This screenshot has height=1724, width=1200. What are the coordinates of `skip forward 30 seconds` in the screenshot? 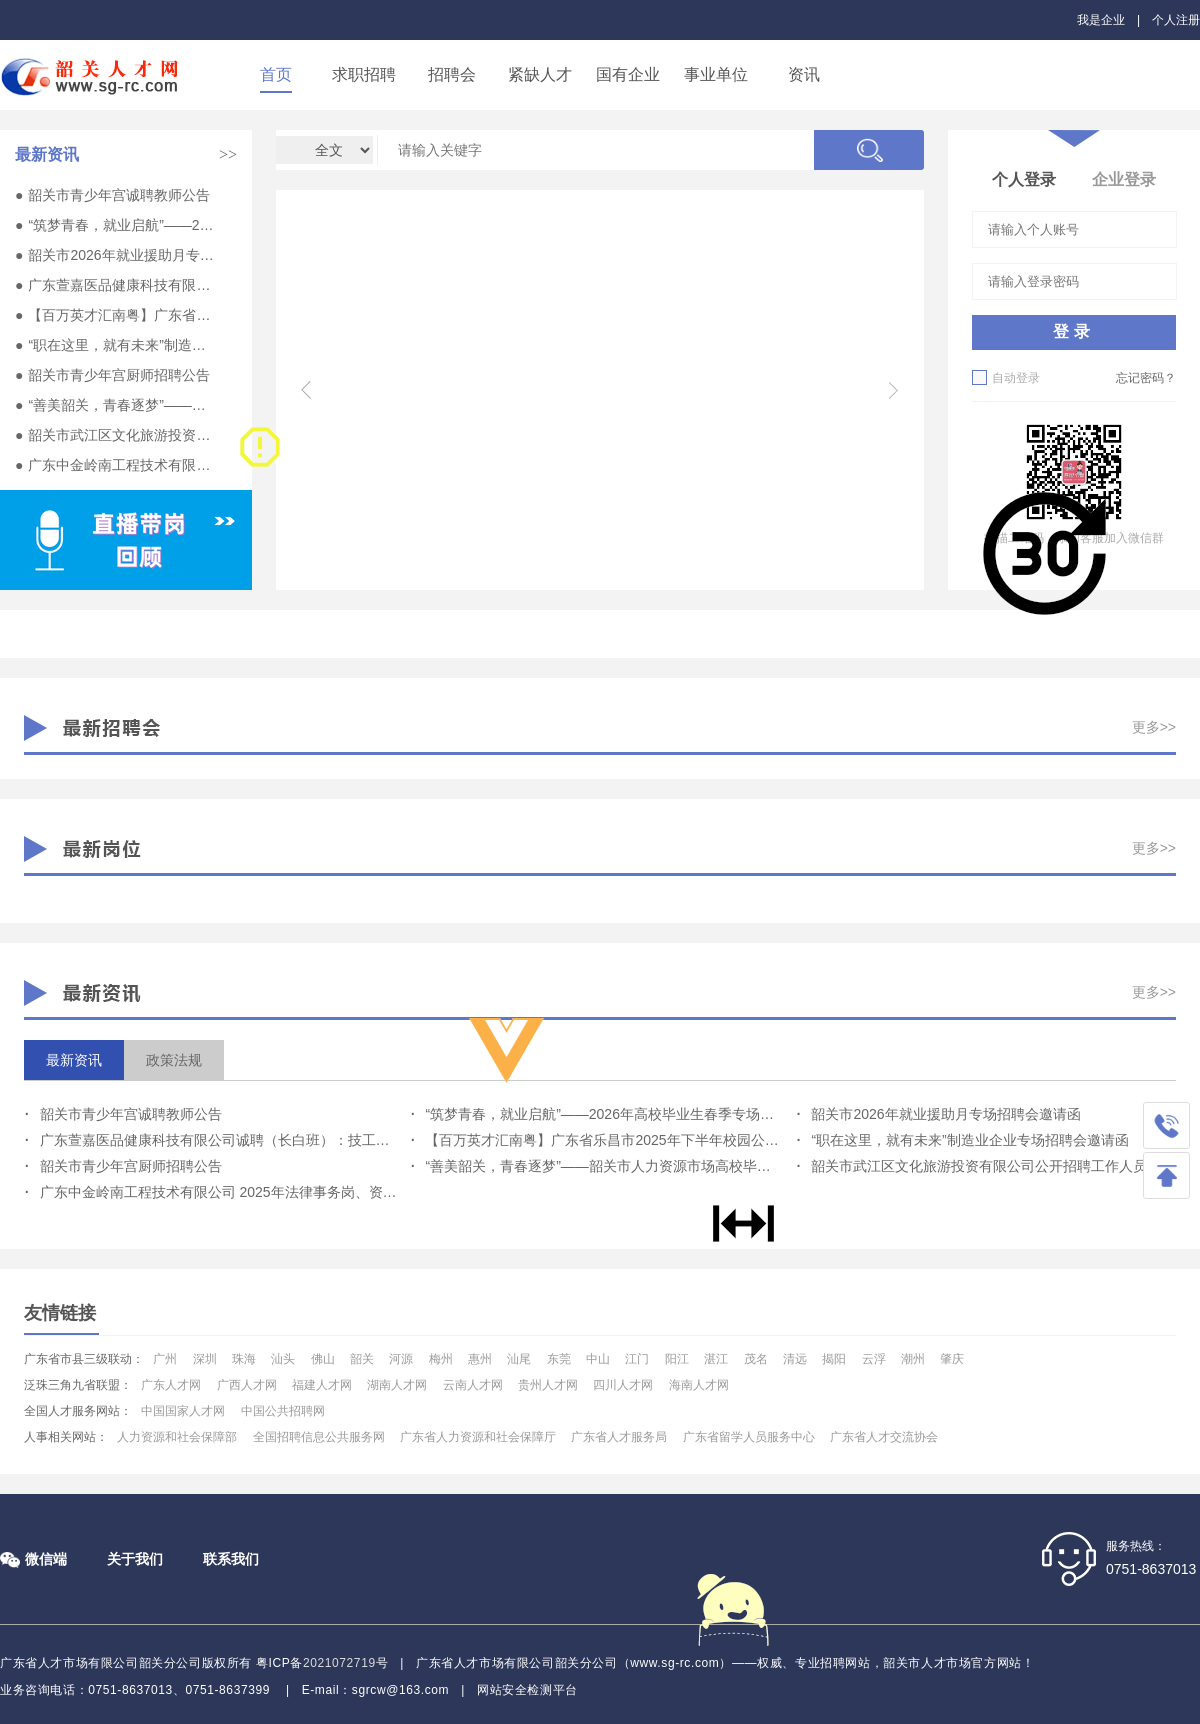 It's located at (1044, 553).